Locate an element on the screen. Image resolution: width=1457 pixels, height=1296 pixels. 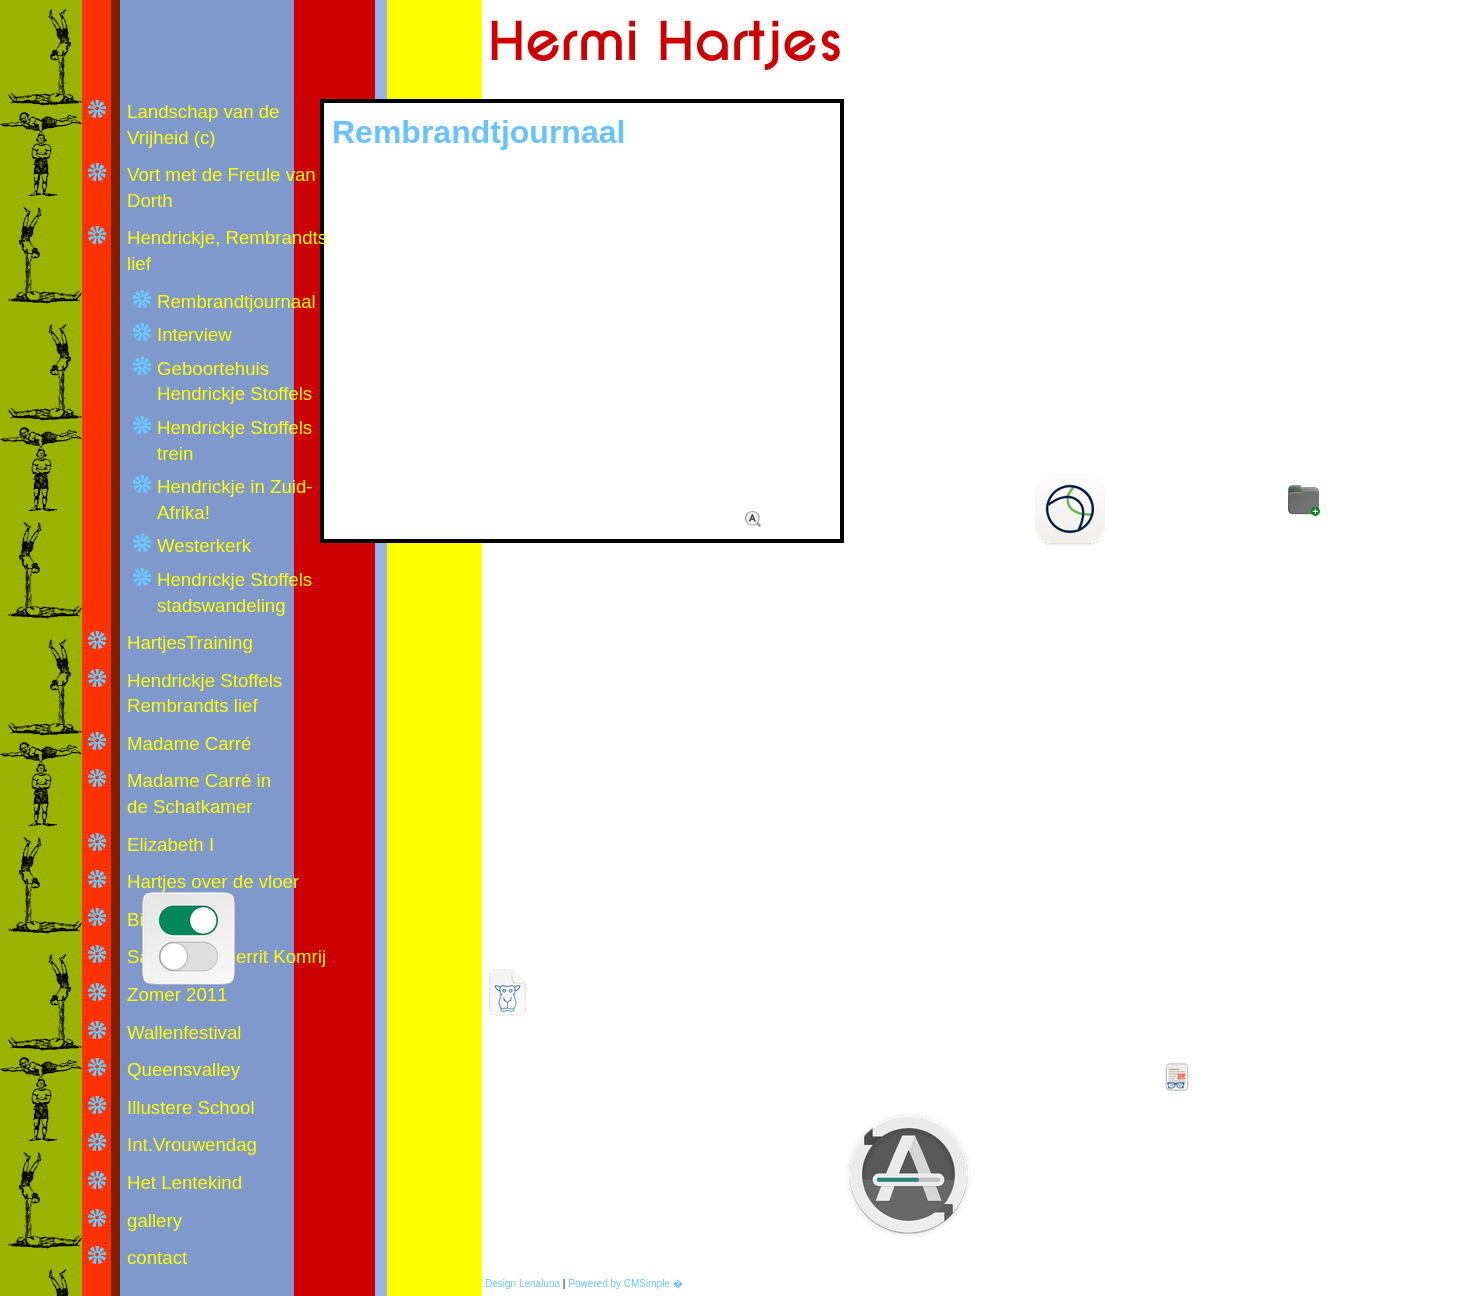
create a new folder is located at coordinates (1303, 499).